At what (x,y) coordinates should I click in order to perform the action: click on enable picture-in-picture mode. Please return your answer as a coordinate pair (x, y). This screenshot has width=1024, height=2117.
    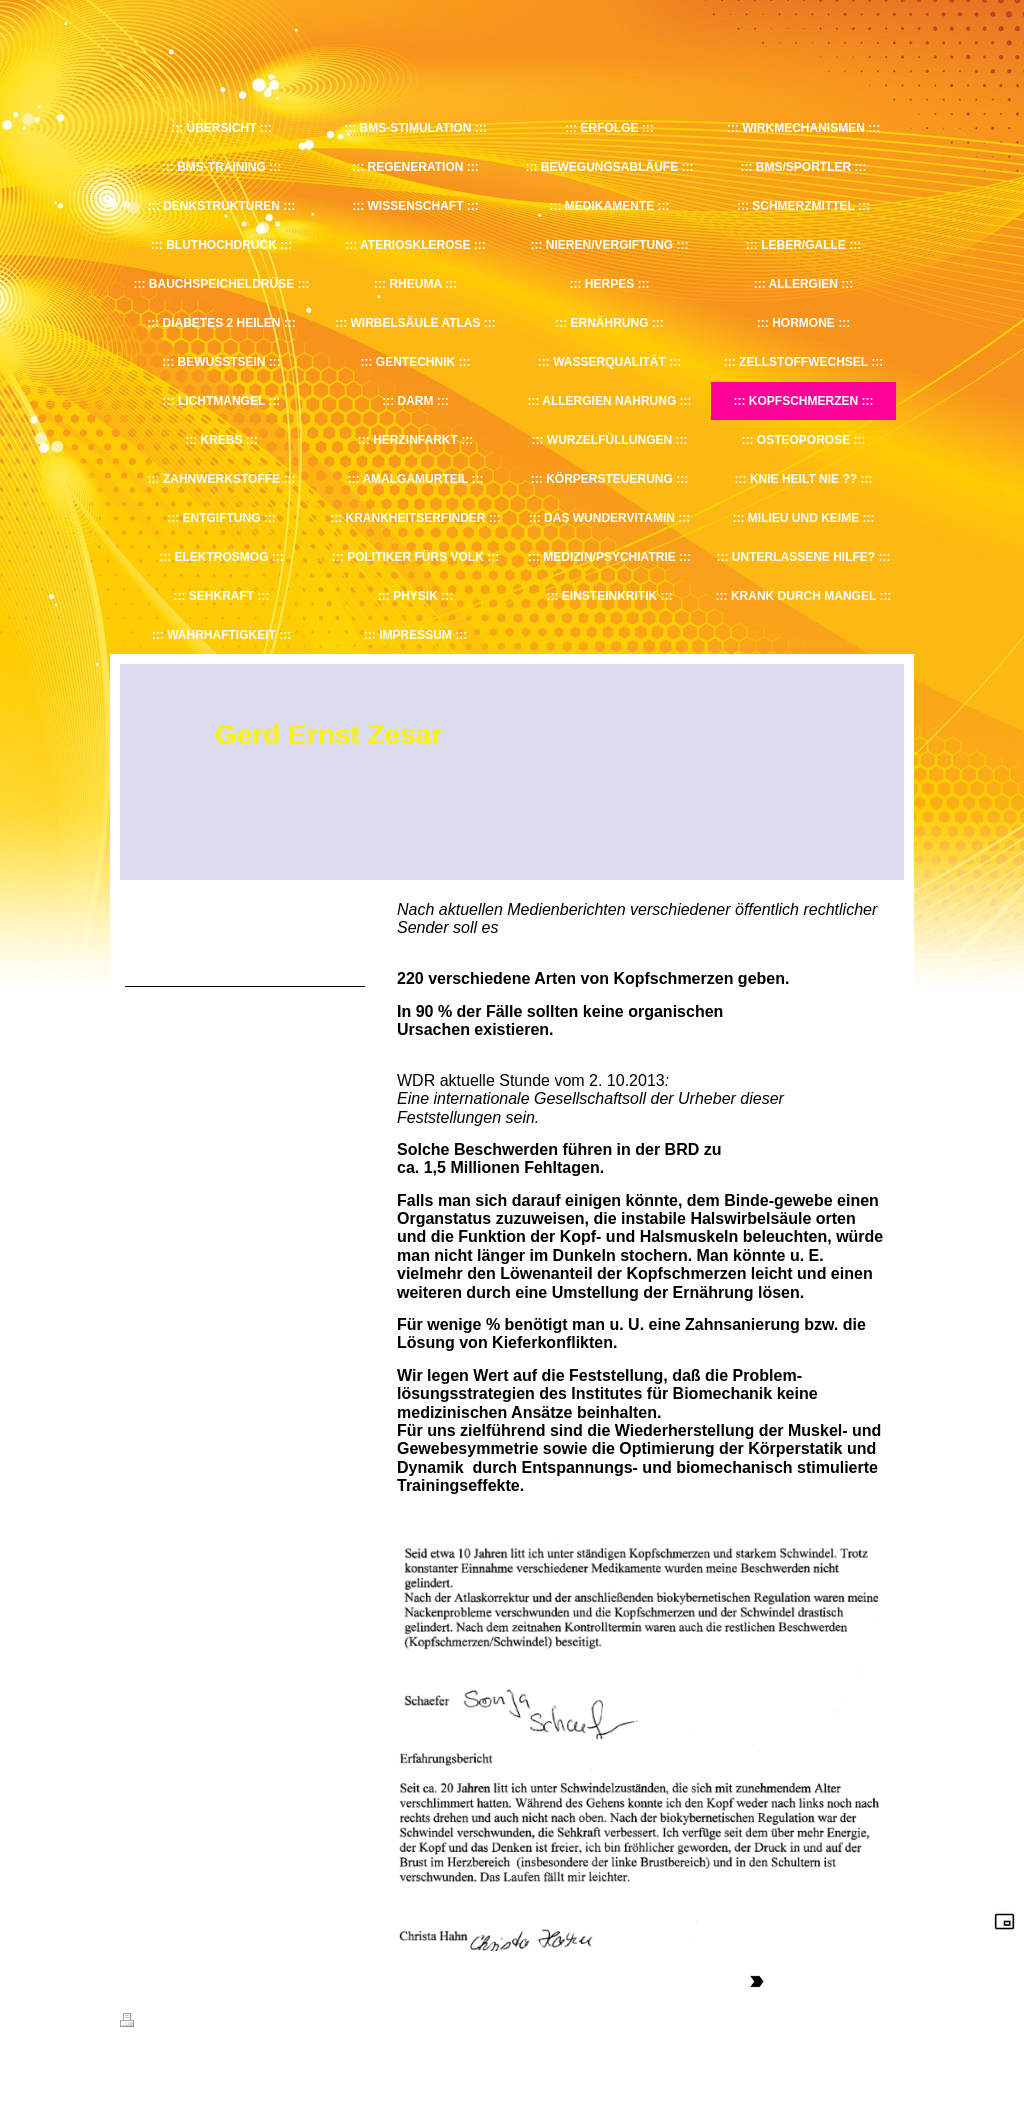
    Looking at the image, I should click on (1004, 1921).